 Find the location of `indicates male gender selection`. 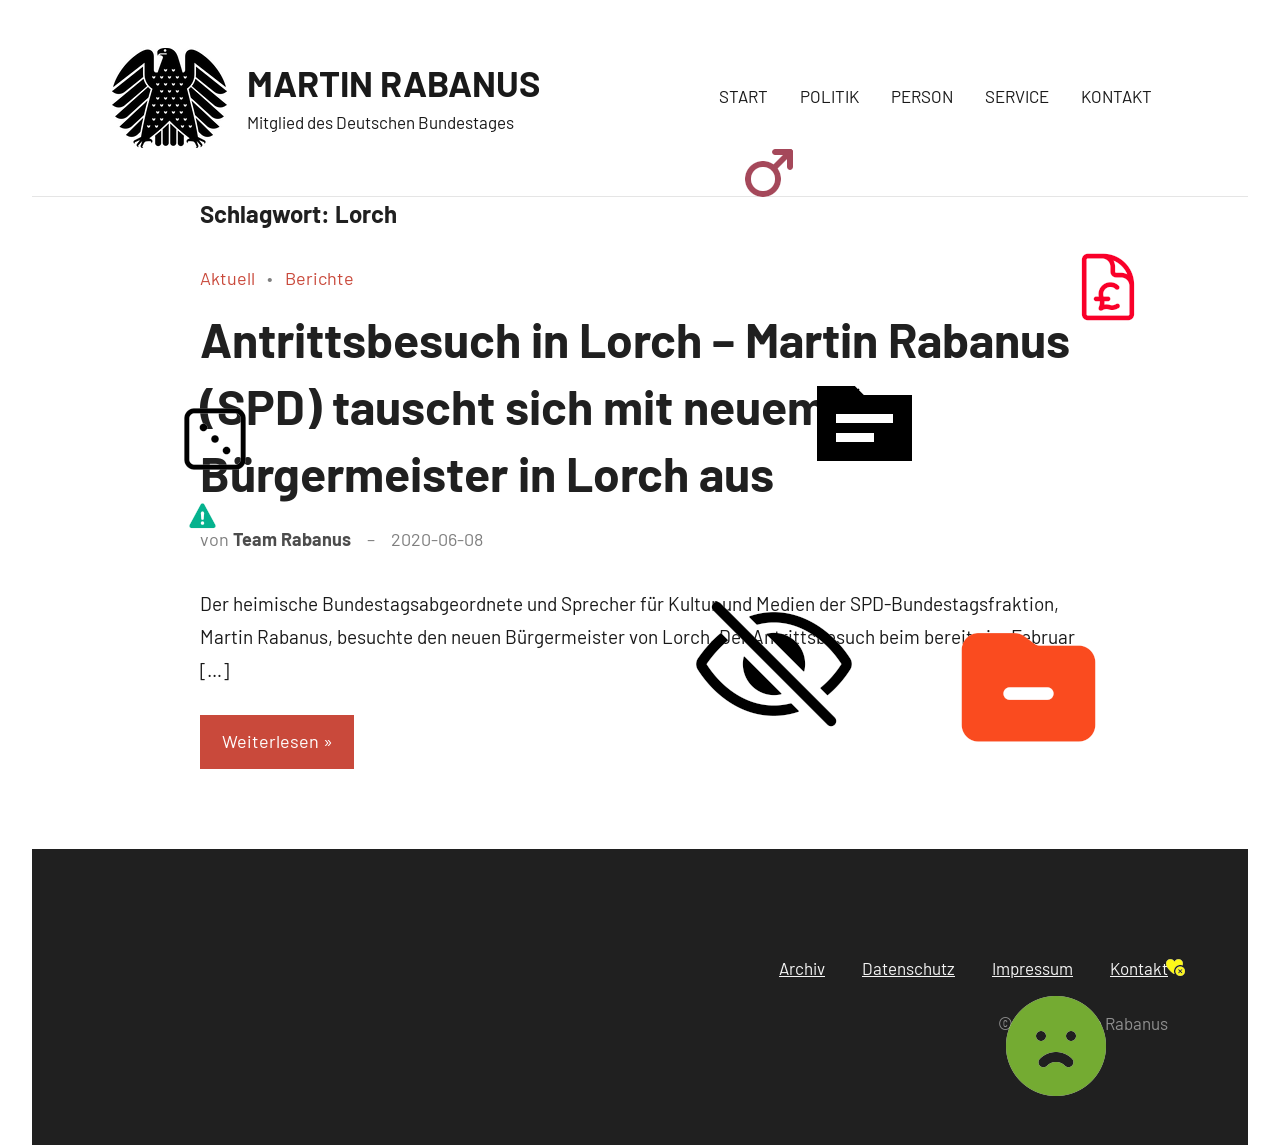

indicates male gender selection is located at coordinates (769, 173).